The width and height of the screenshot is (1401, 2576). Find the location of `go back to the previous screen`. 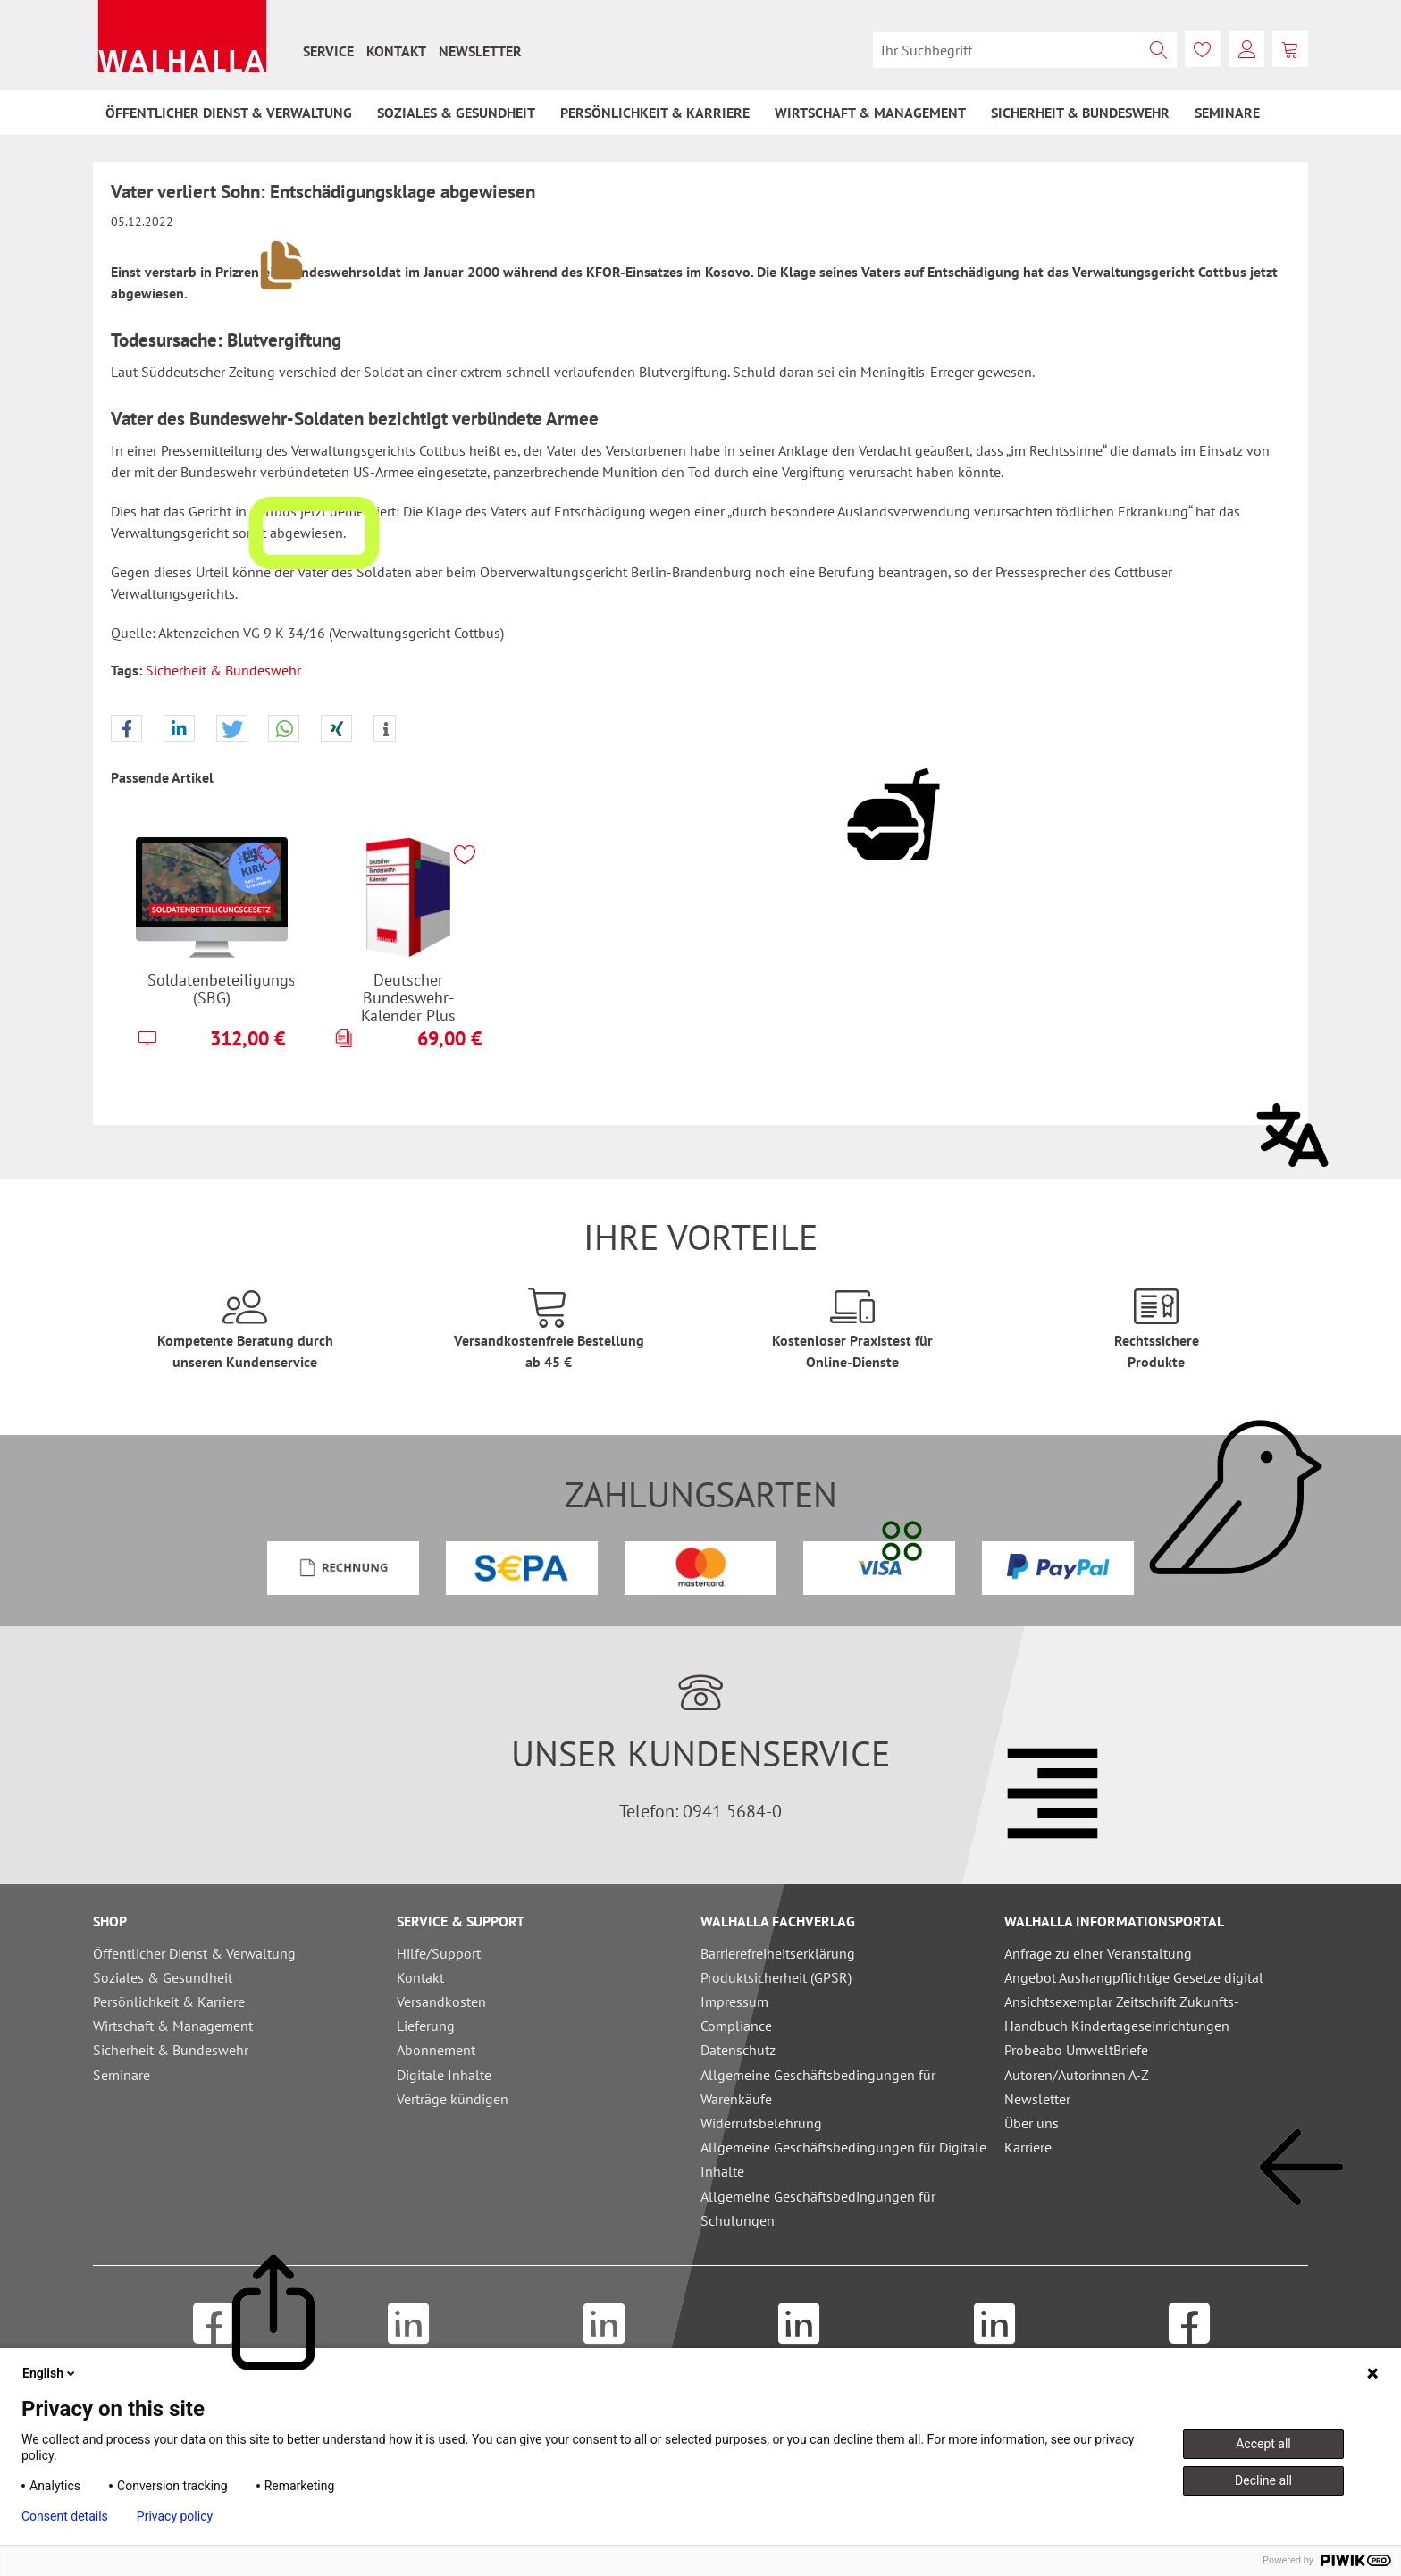

go back to the previous screen is located at coordinates (1301, 2167).